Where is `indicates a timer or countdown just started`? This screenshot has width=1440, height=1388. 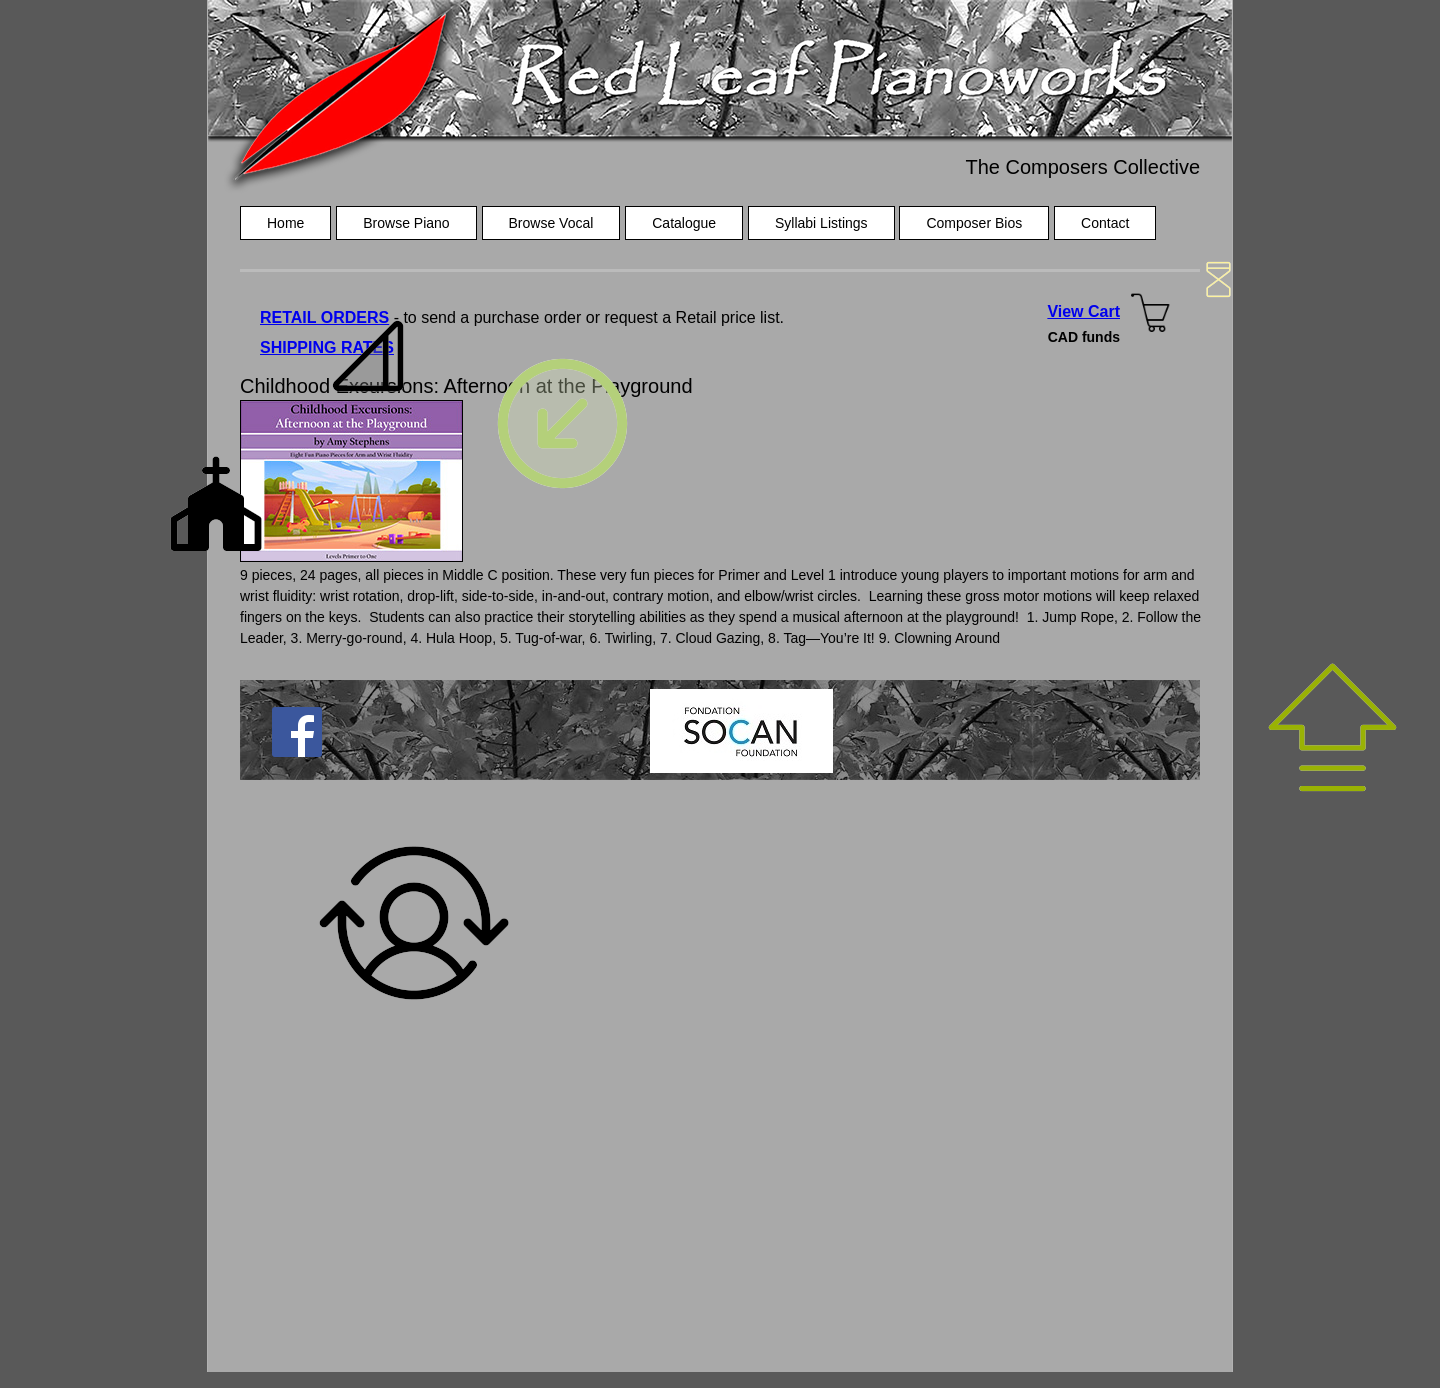
indicates a timer or countdown just started is located at coordinates (1218, 279).